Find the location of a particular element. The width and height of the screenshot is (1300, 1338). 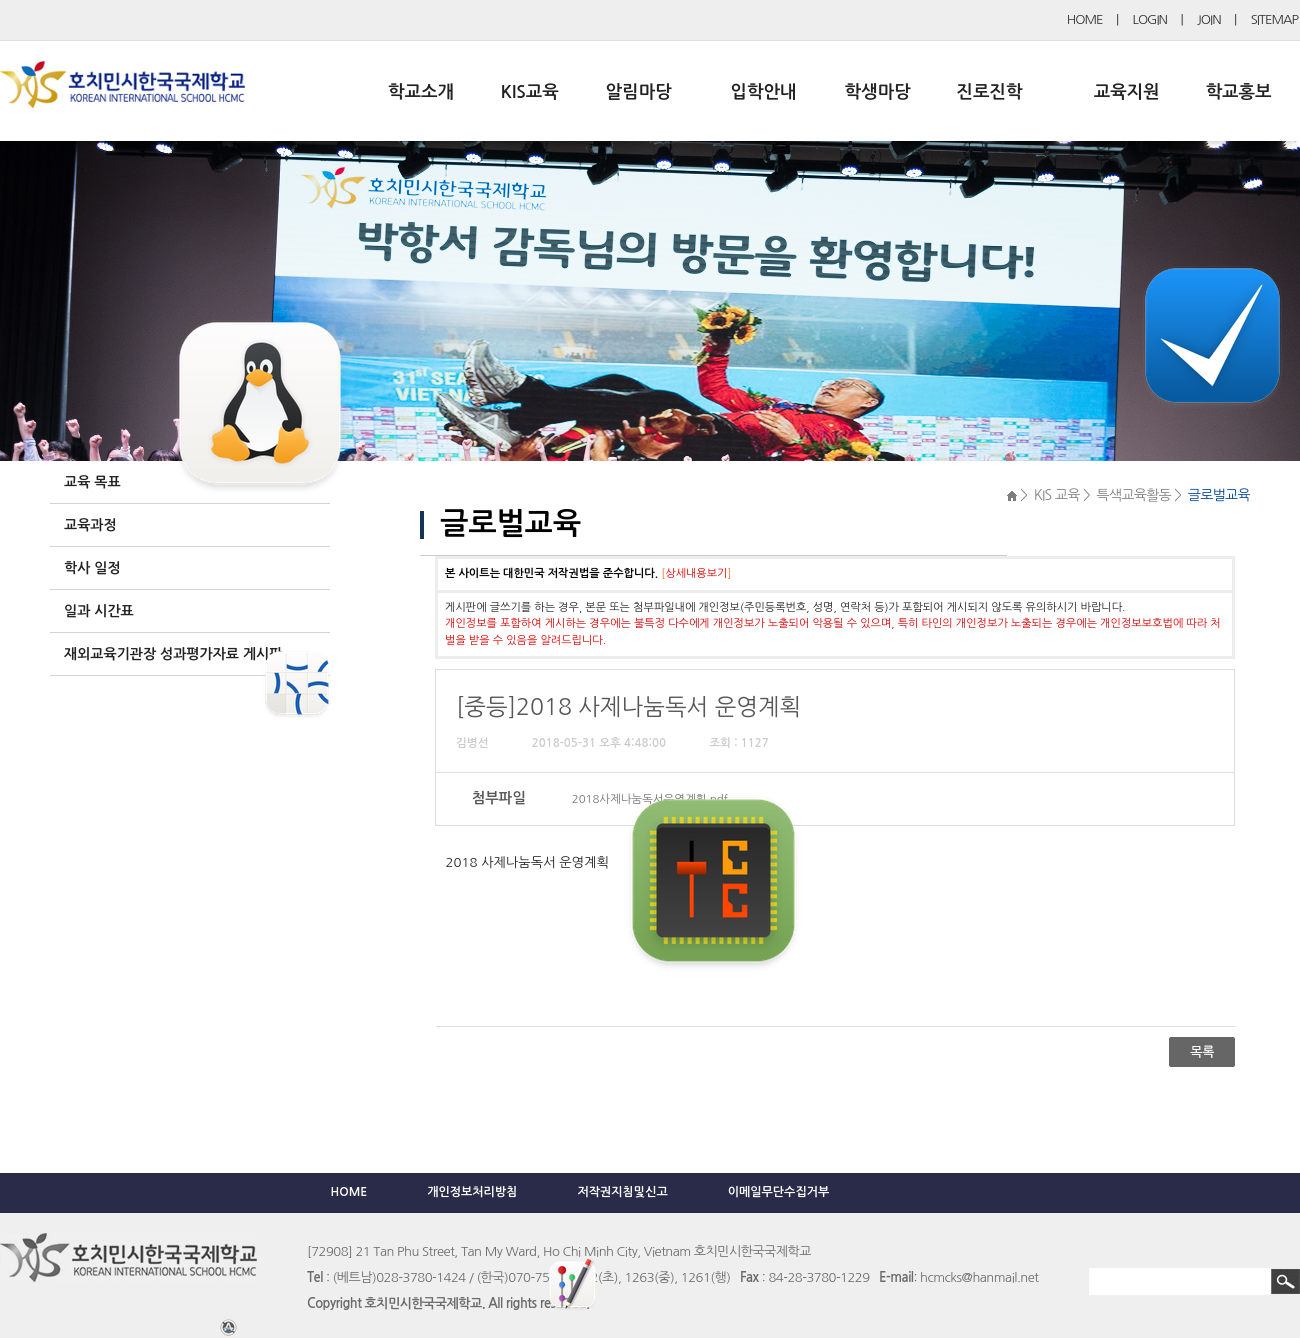

open linux system preferences is located at coordinates (260, 403).